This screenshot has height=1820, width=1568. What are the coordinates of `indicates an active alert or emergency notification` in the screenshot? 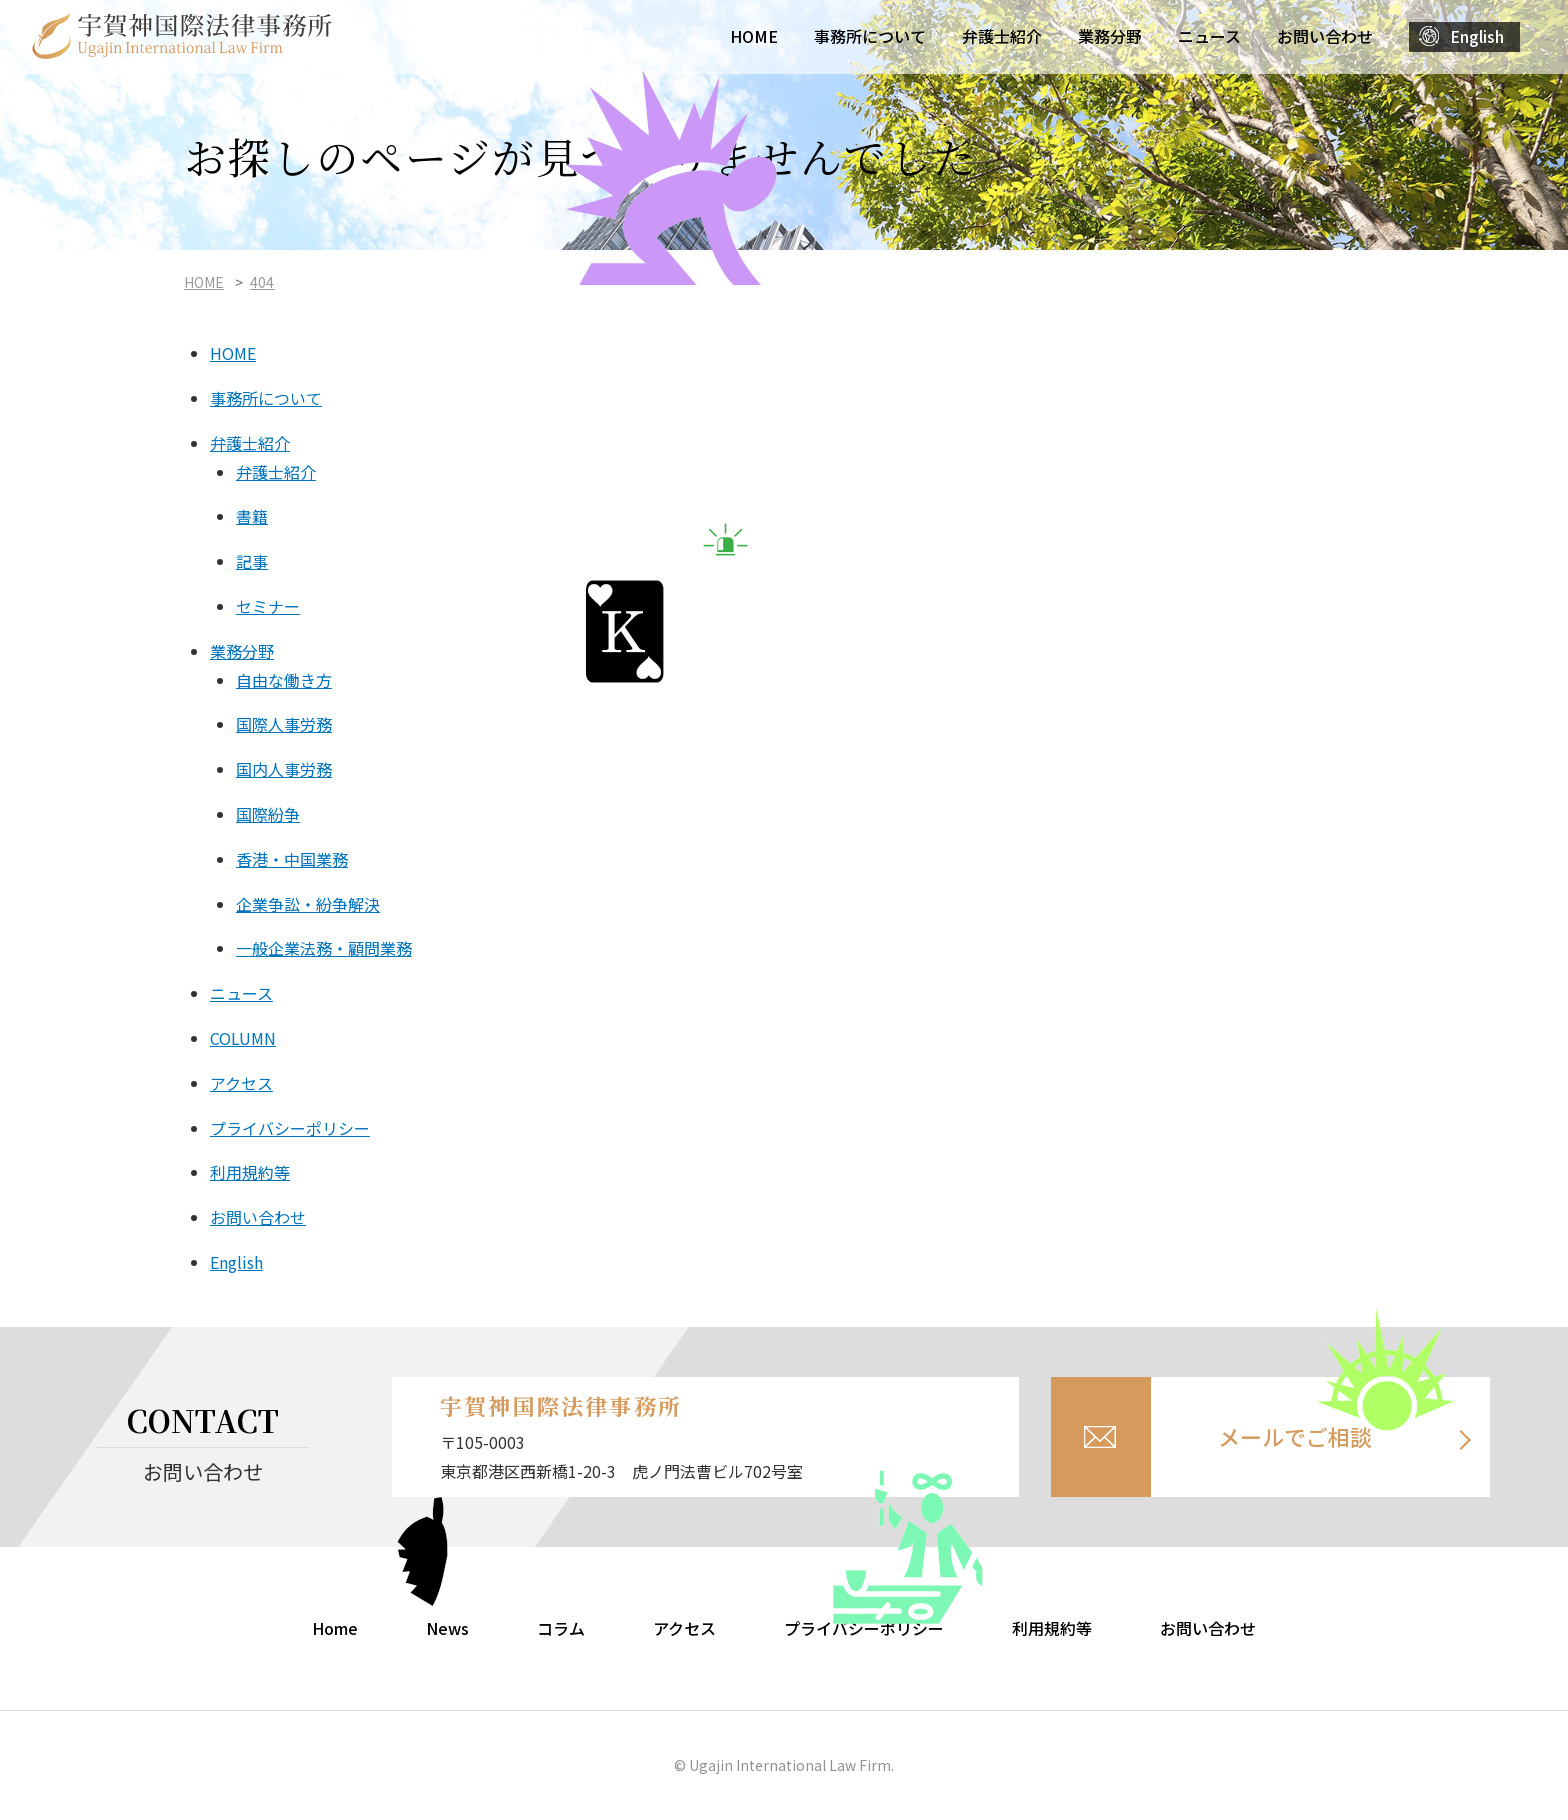 It's located at (725, 539).